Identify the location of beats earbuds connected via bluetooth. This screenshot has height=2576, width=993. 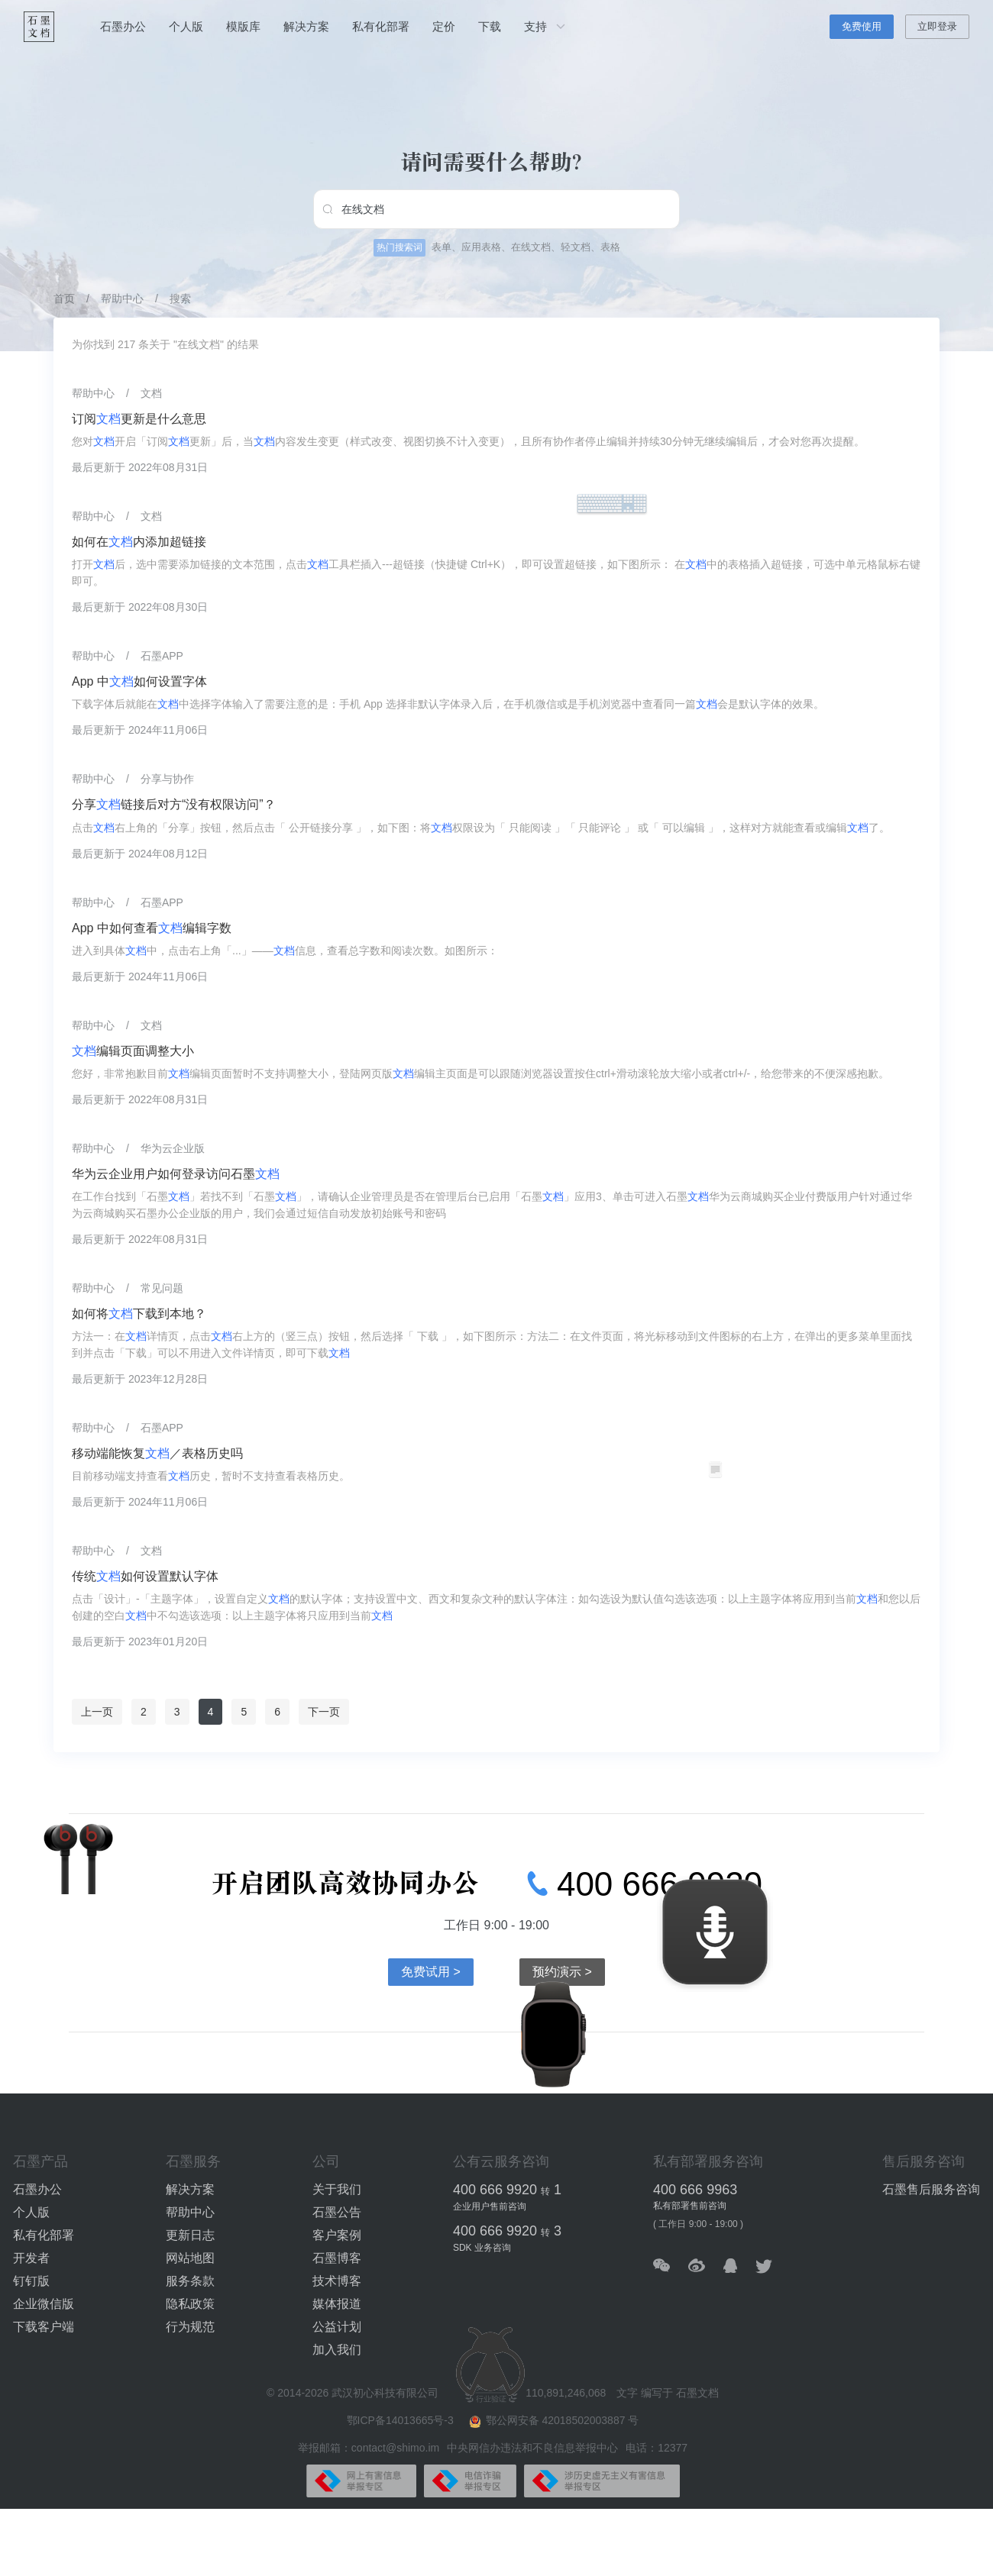
(79, 1855).